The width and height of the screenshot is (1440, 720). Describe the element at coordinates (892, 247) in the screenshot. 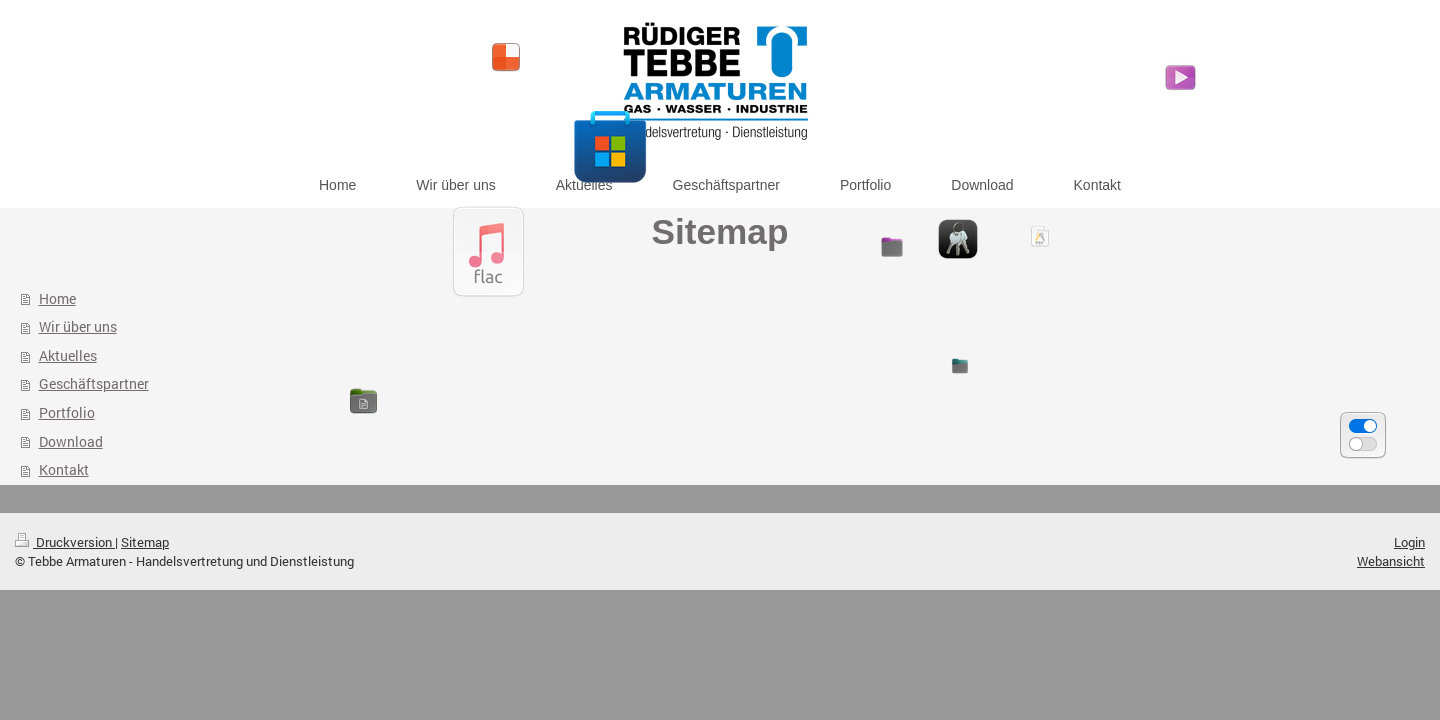

I see `open a folder to view its contents` at that location.